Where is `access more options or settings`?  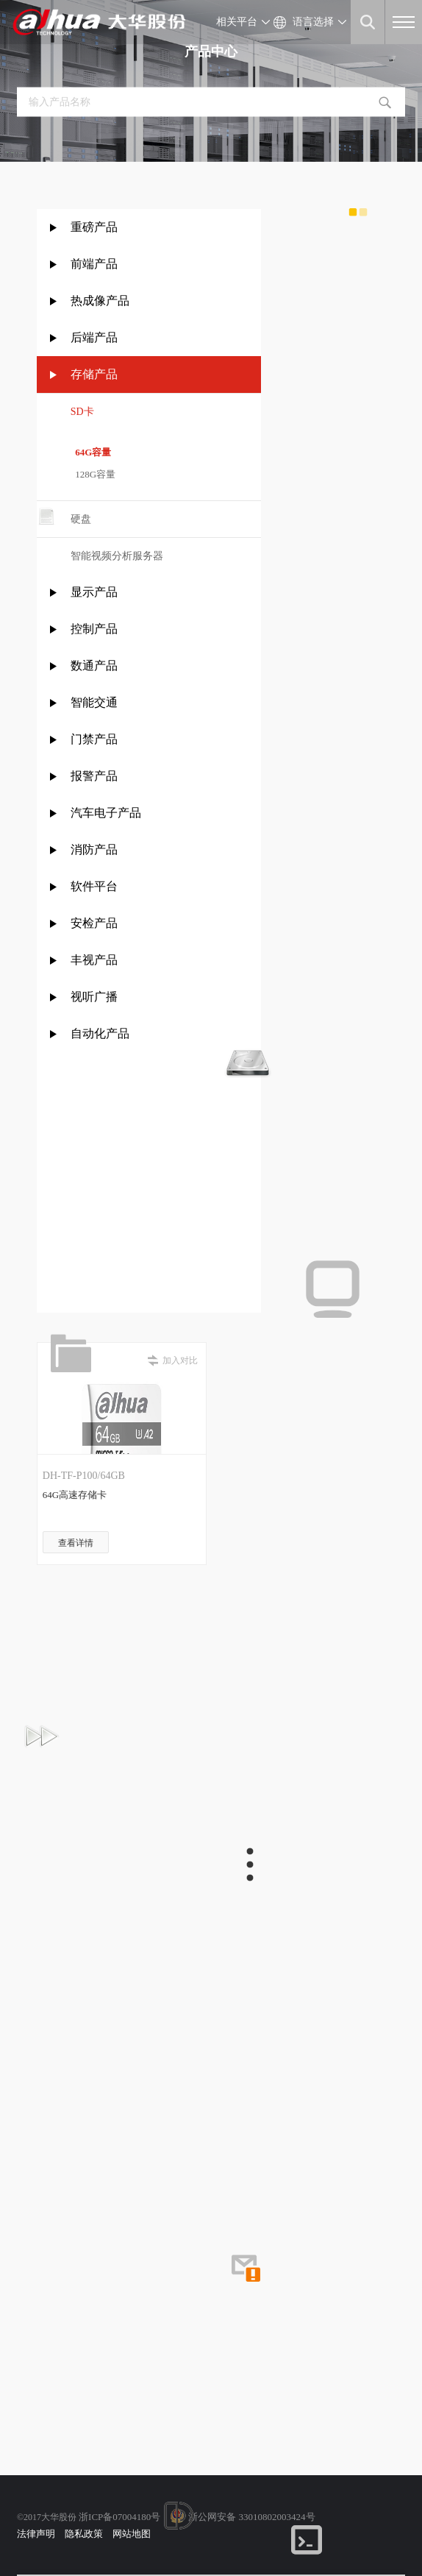 access more options or settings is located at coordinates (250, 1864).